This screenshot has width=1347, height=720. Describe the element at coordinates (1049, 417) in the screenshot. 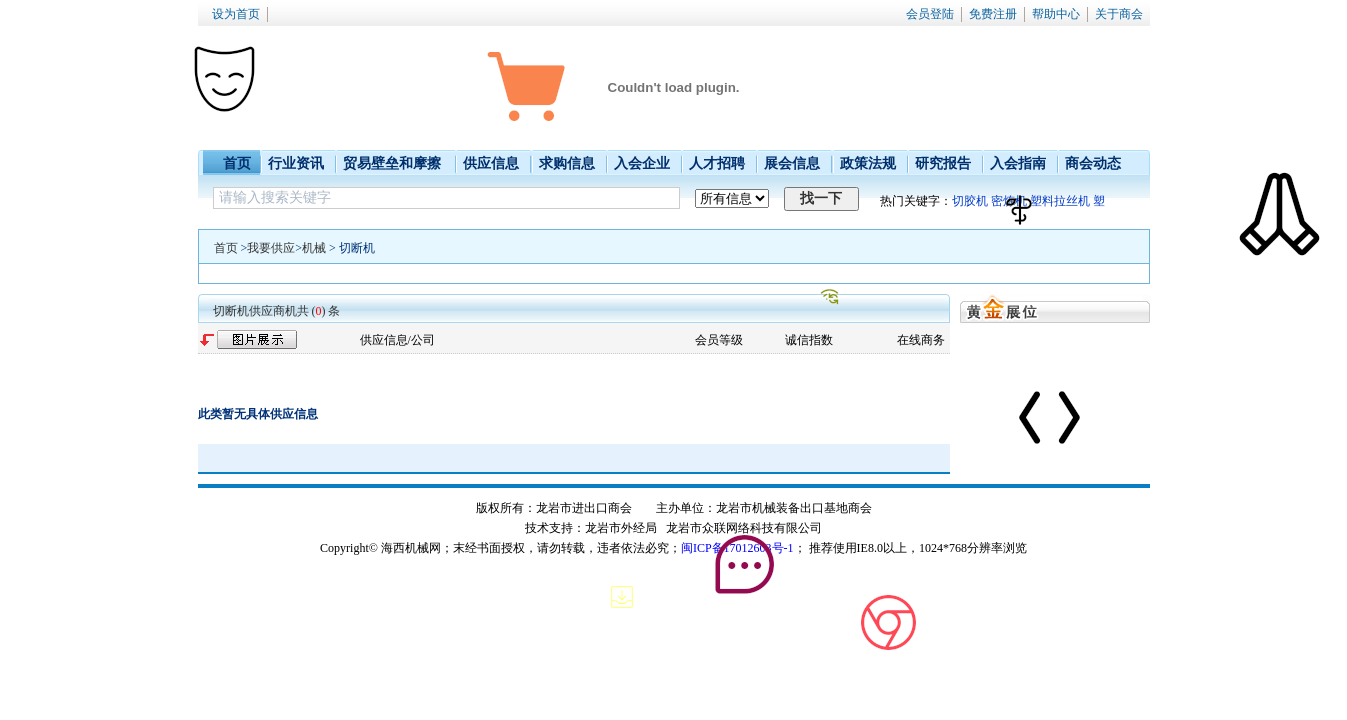

I see `view or edit source code` at that location.